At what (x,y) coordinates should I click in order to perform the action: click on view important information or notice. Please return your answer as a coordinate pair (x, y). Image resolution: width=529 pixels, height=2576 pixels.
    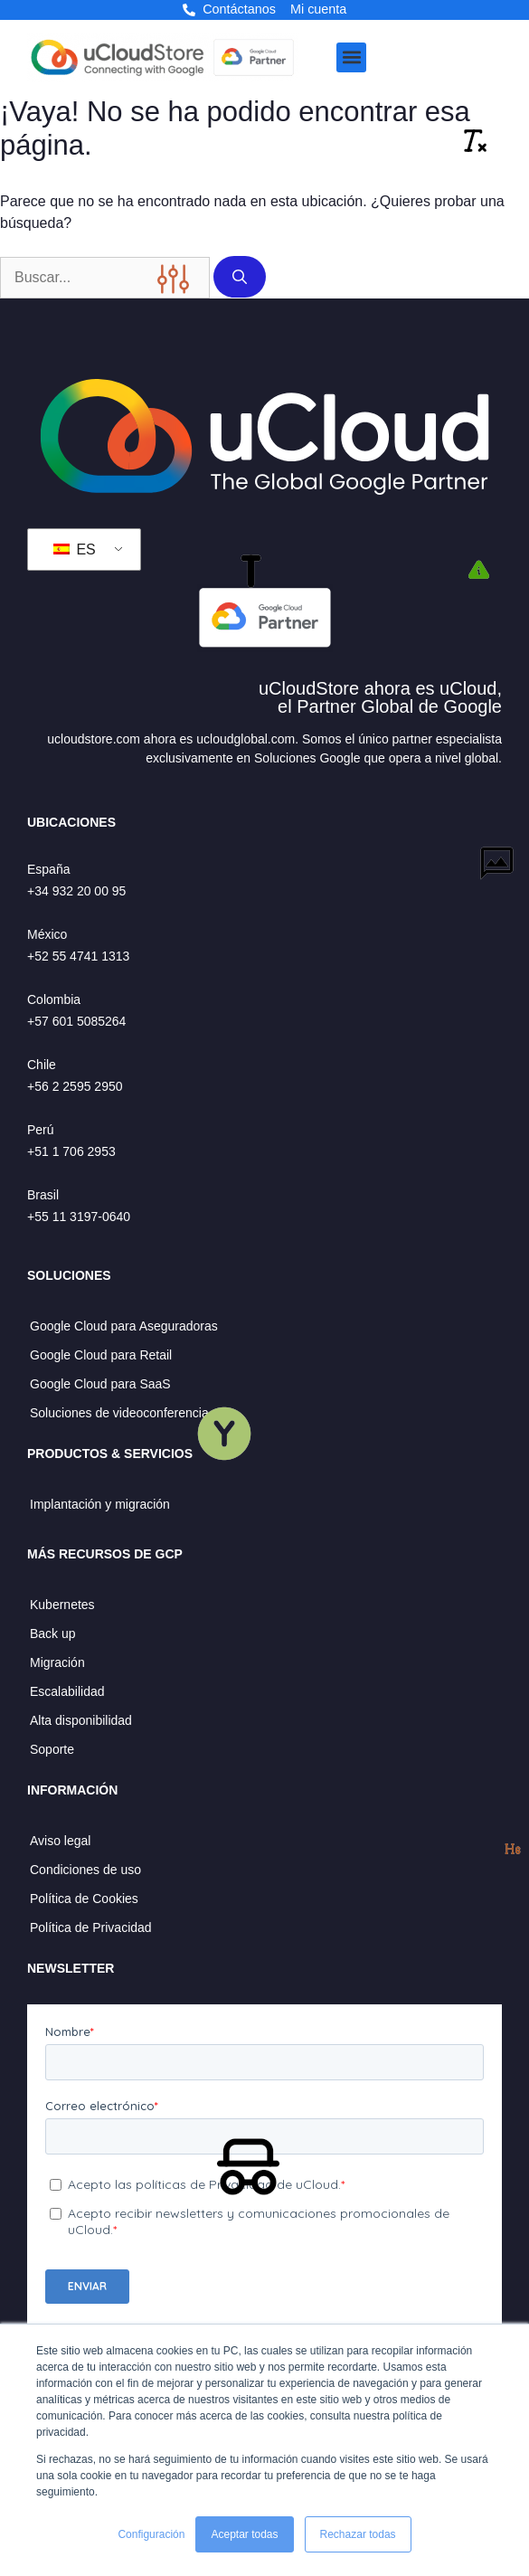
    Looking at the image, I should click on (478, 570).